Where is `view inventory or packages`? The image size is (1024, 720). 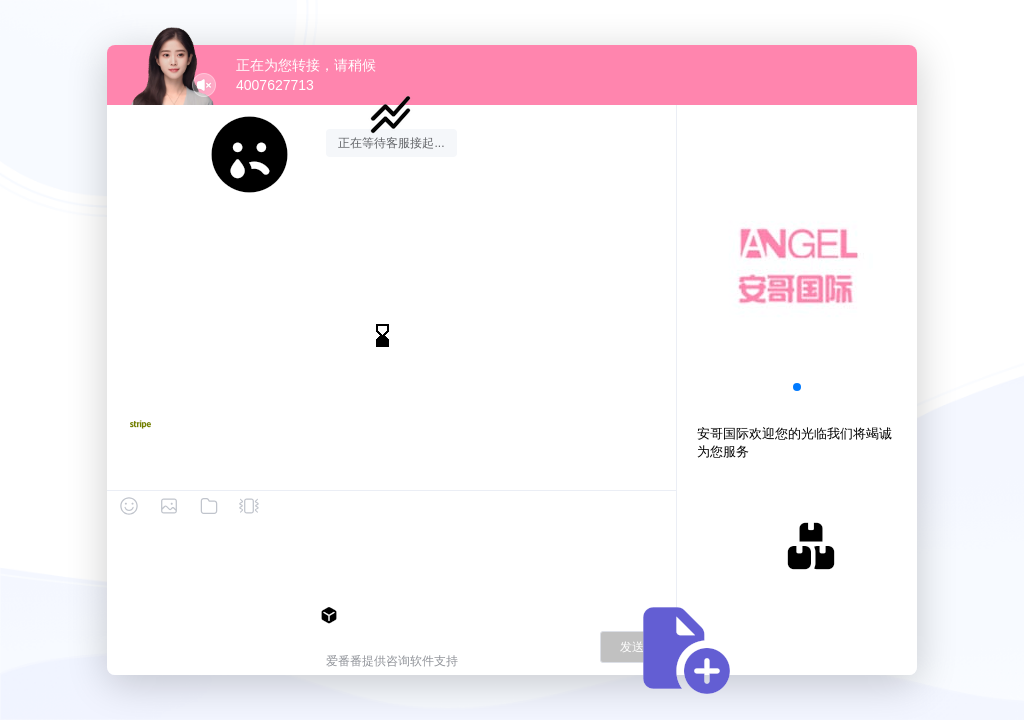
view inventory or packages is located at coordinates (811, 546).